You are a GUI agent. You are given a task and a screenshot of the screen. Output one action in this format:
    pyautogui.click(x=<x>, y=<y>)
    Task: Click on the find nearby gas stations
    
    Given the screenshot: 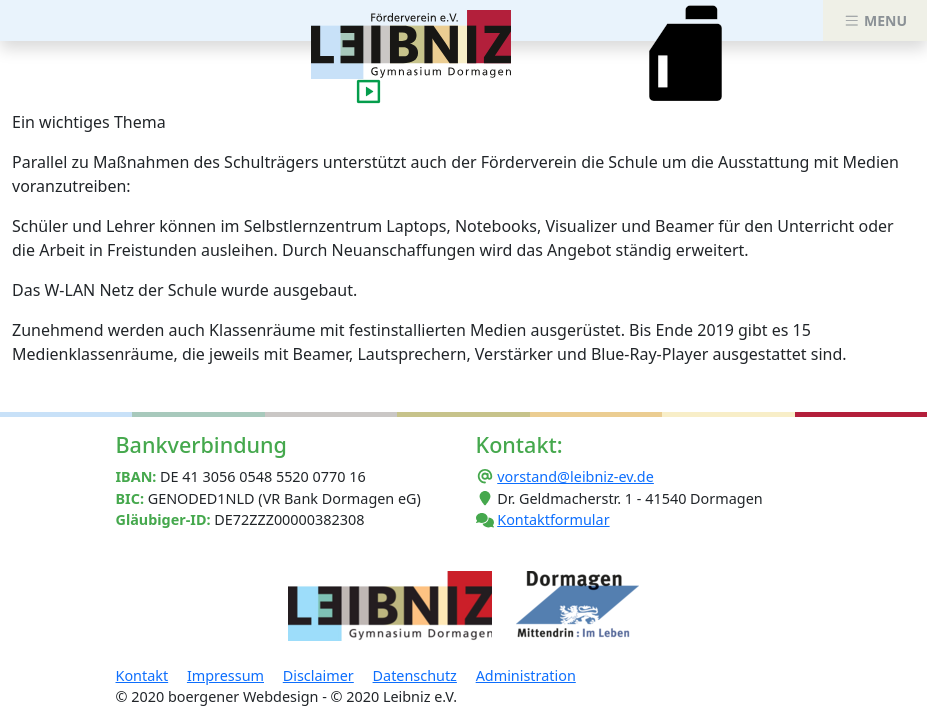 What is the action you would take?
    pyautogui.click(x=685, y=55)
    